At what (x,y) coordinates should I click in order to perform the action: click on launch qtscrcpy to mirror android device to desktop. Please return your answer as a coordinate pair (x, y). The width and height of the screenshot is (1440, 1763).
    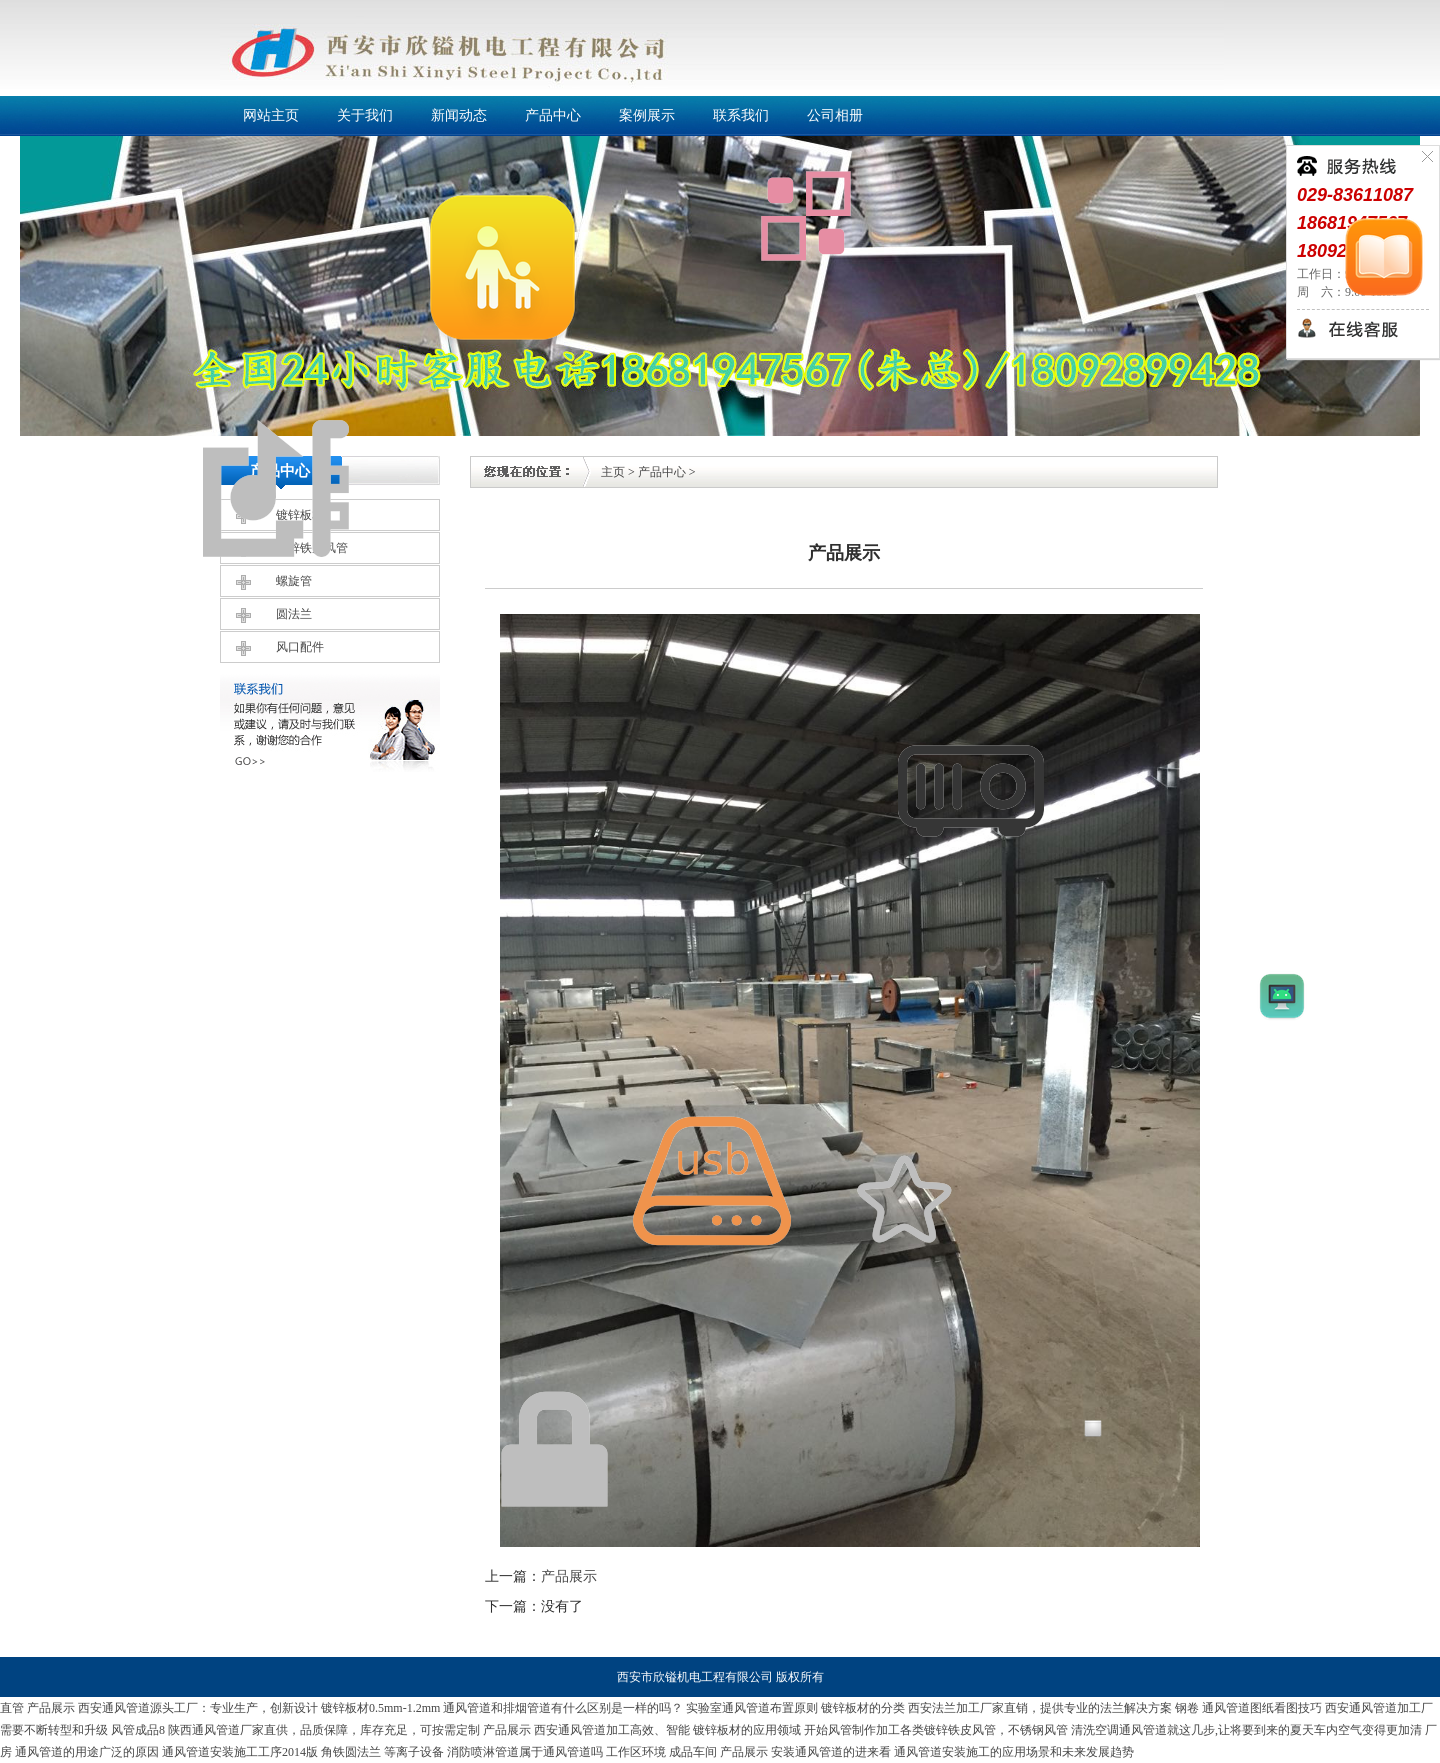
    Looking at the image, I should click on (1282, 996).